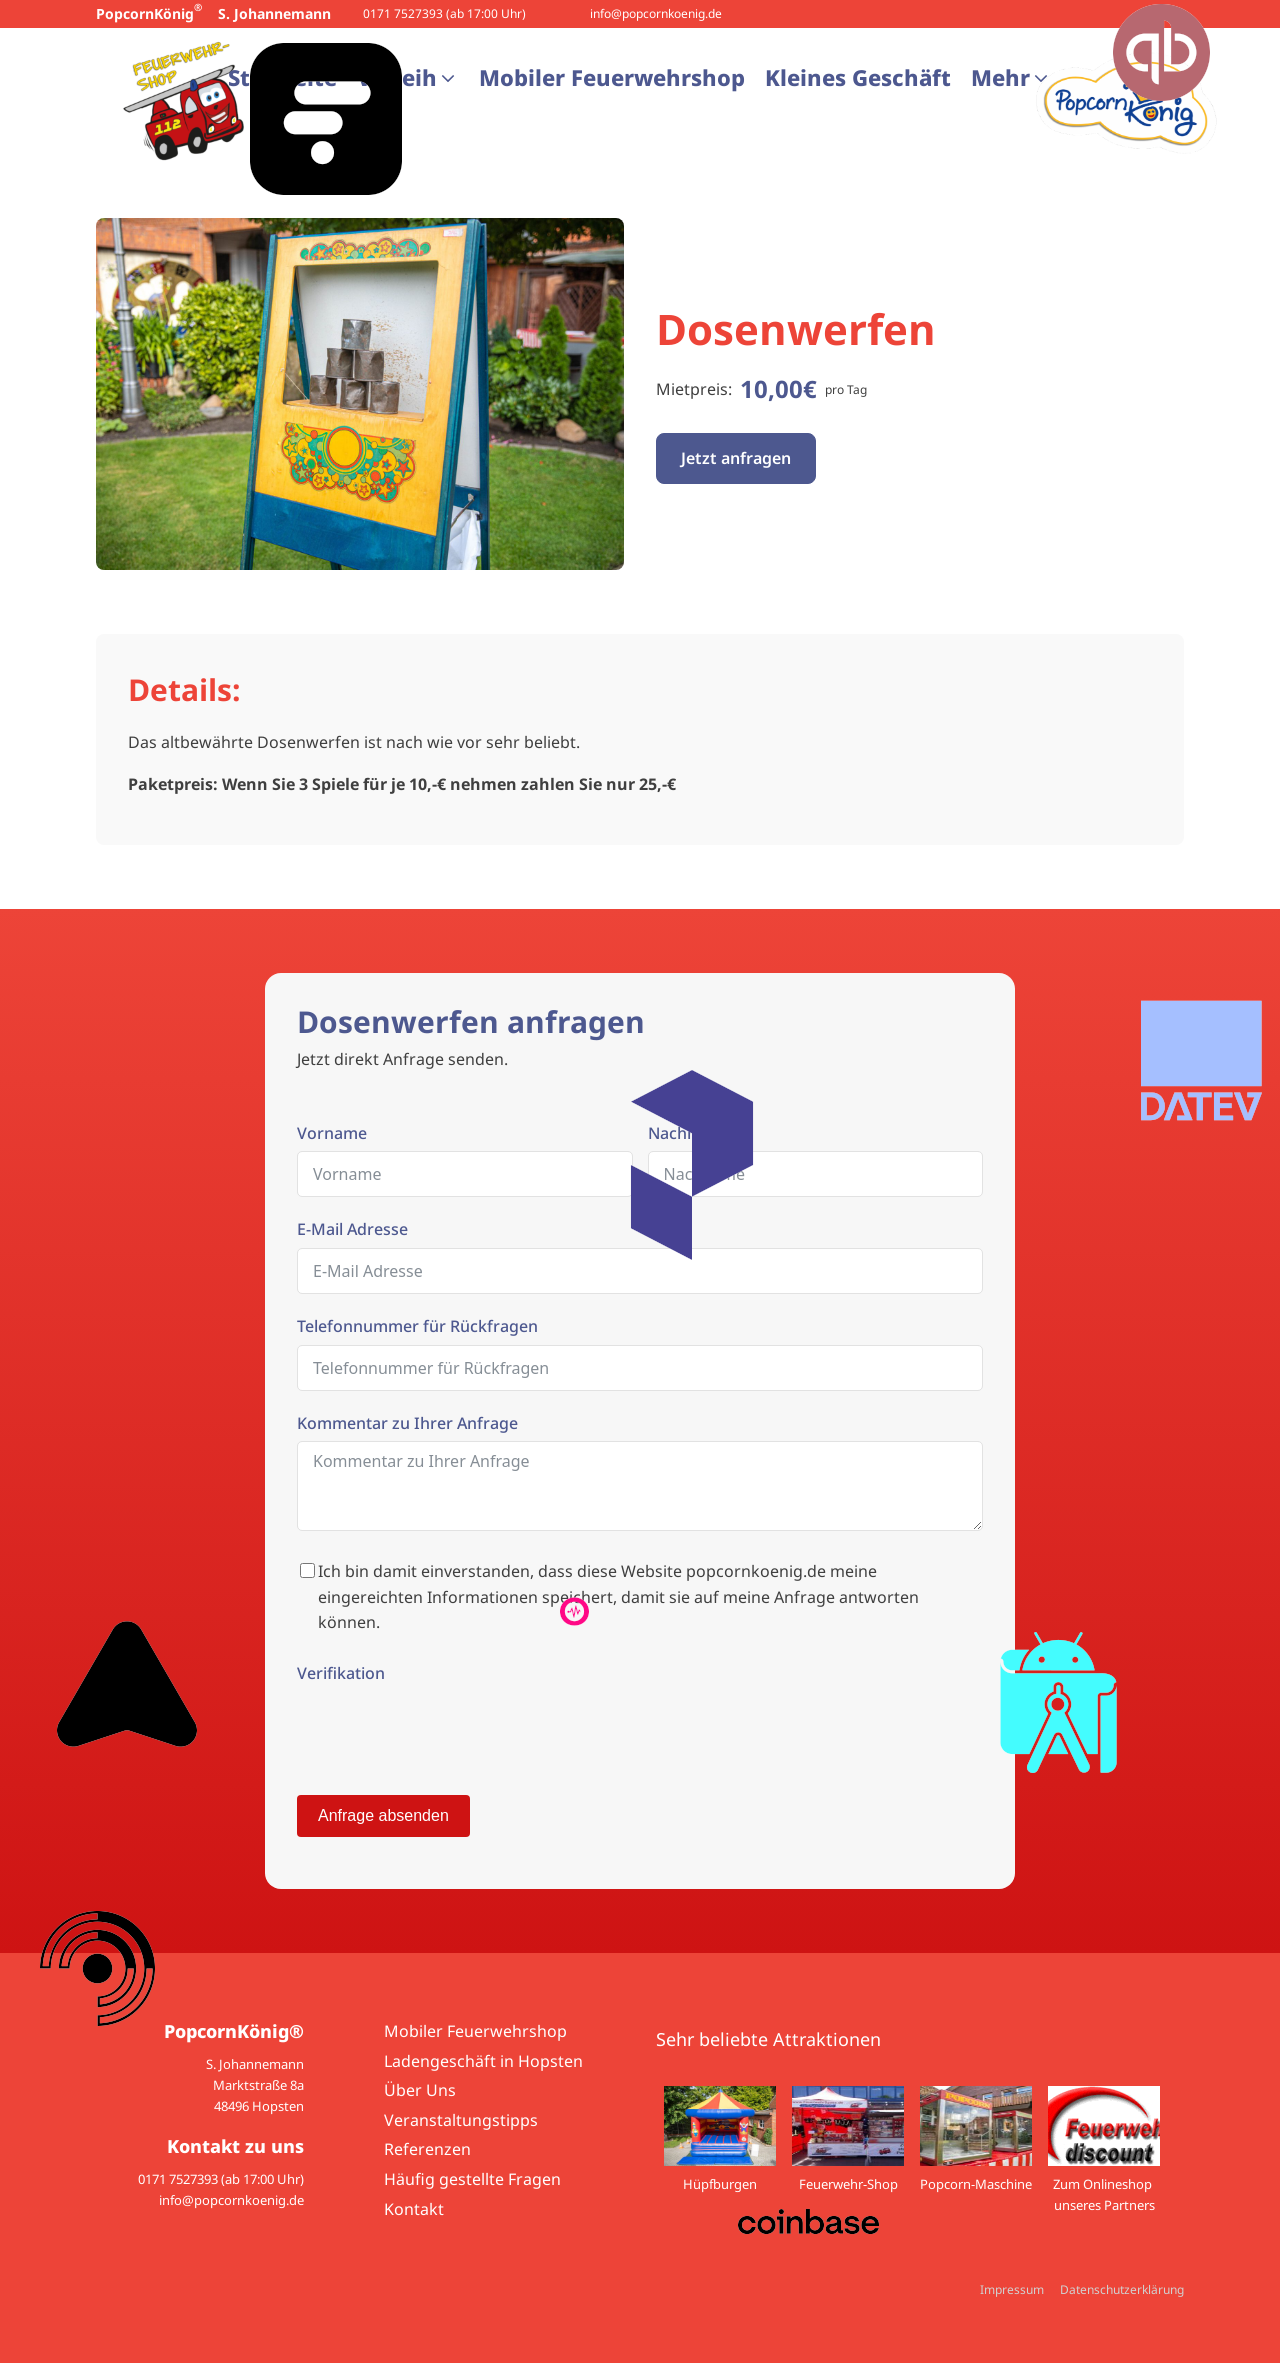 This screenshot has width=1280, height=2363. What do you see at coordinates (1161, 52) in the screenshot?
I see `open QuickBooks accounting software` at bounding box center [1161, 52].